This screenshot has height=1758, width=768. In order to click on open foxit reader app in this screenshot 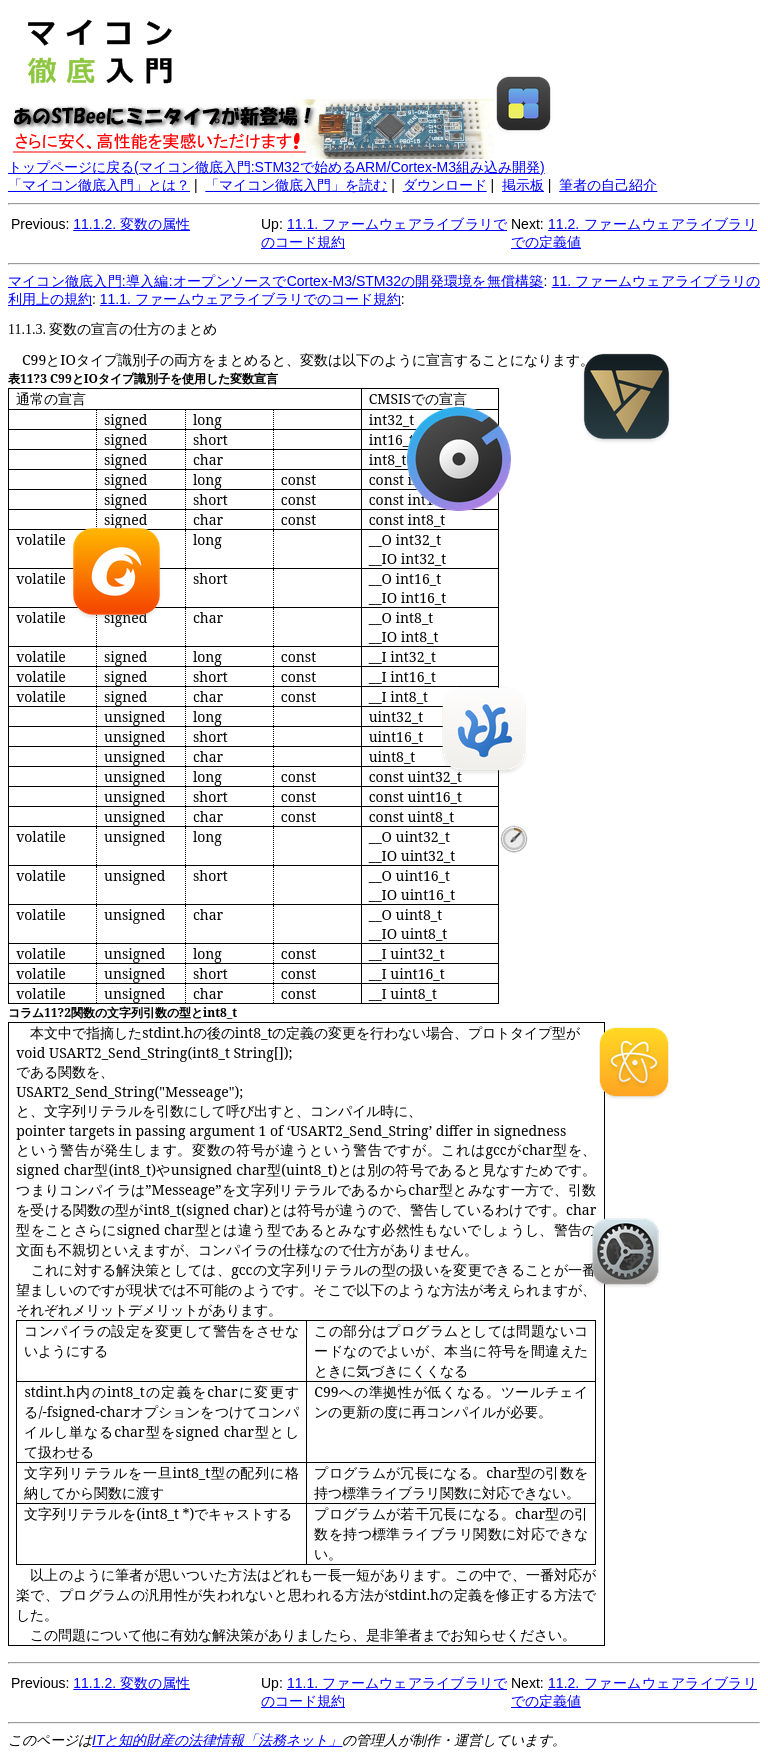, I will do `click(116, 571)`.